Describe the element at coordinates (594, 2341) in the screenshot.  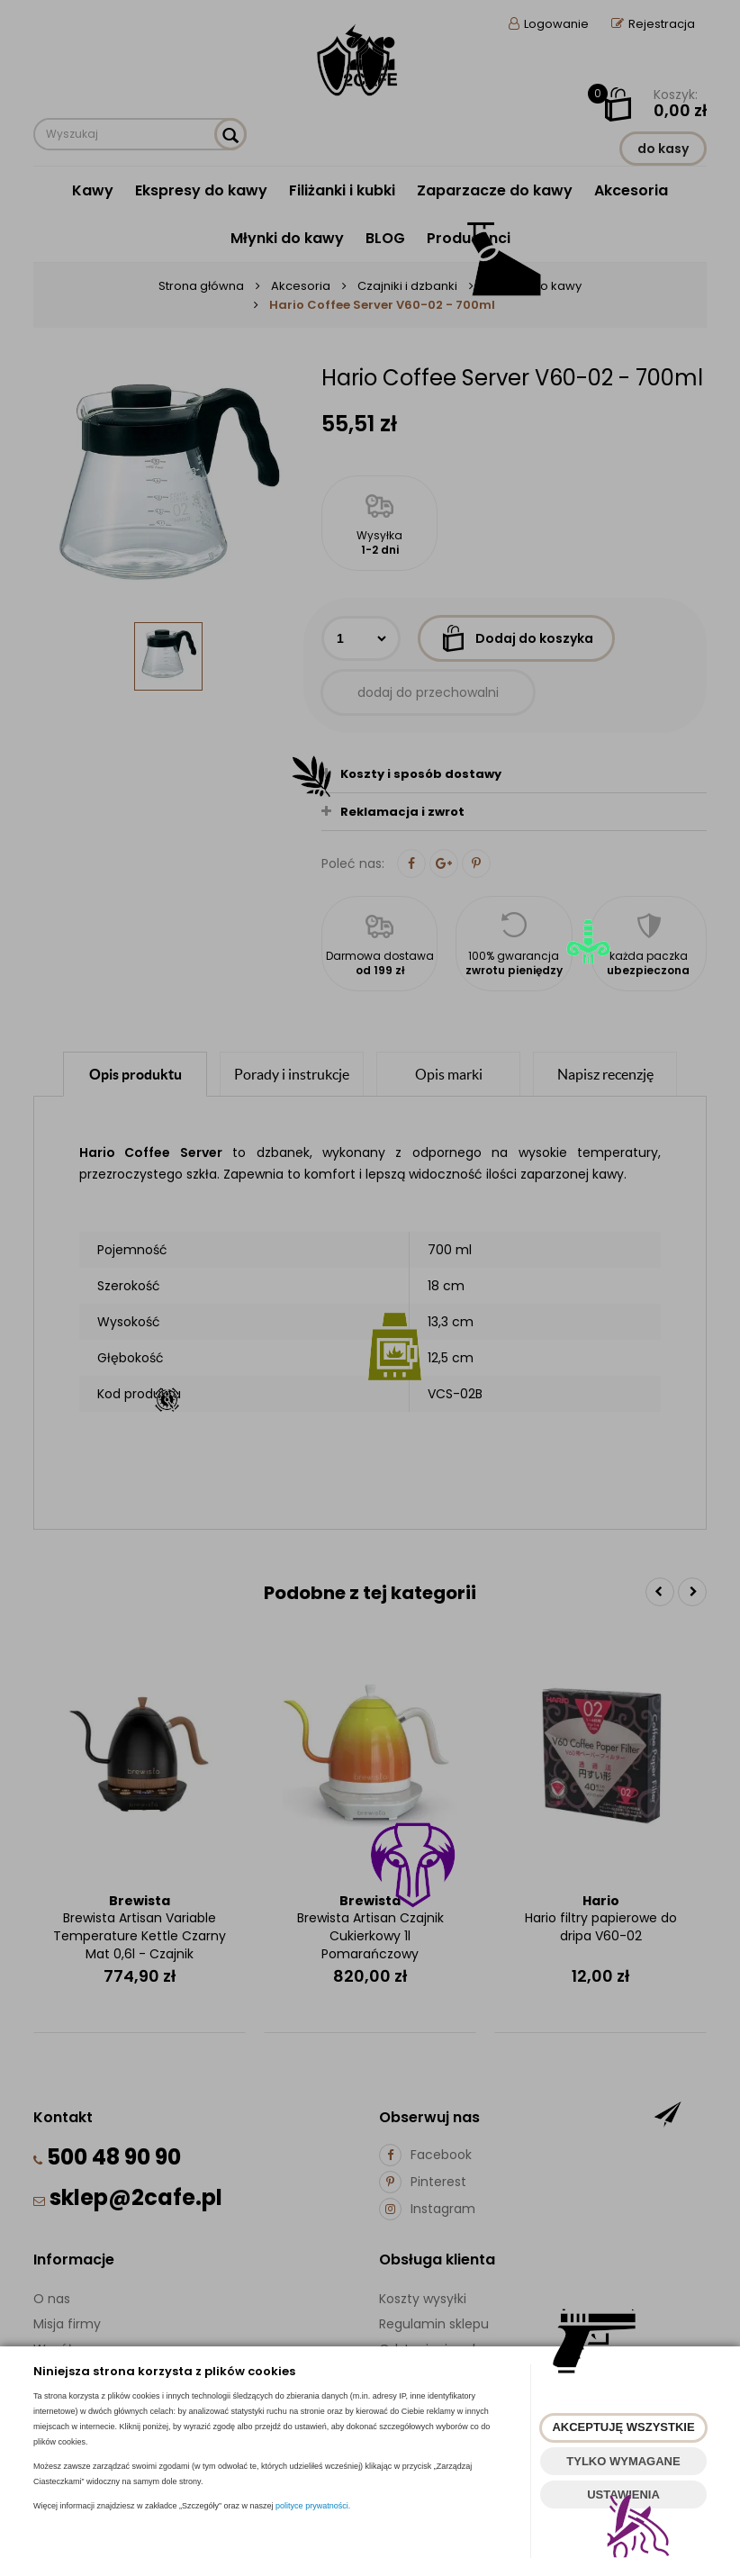
I see `access weapons inventory in game` at that location.